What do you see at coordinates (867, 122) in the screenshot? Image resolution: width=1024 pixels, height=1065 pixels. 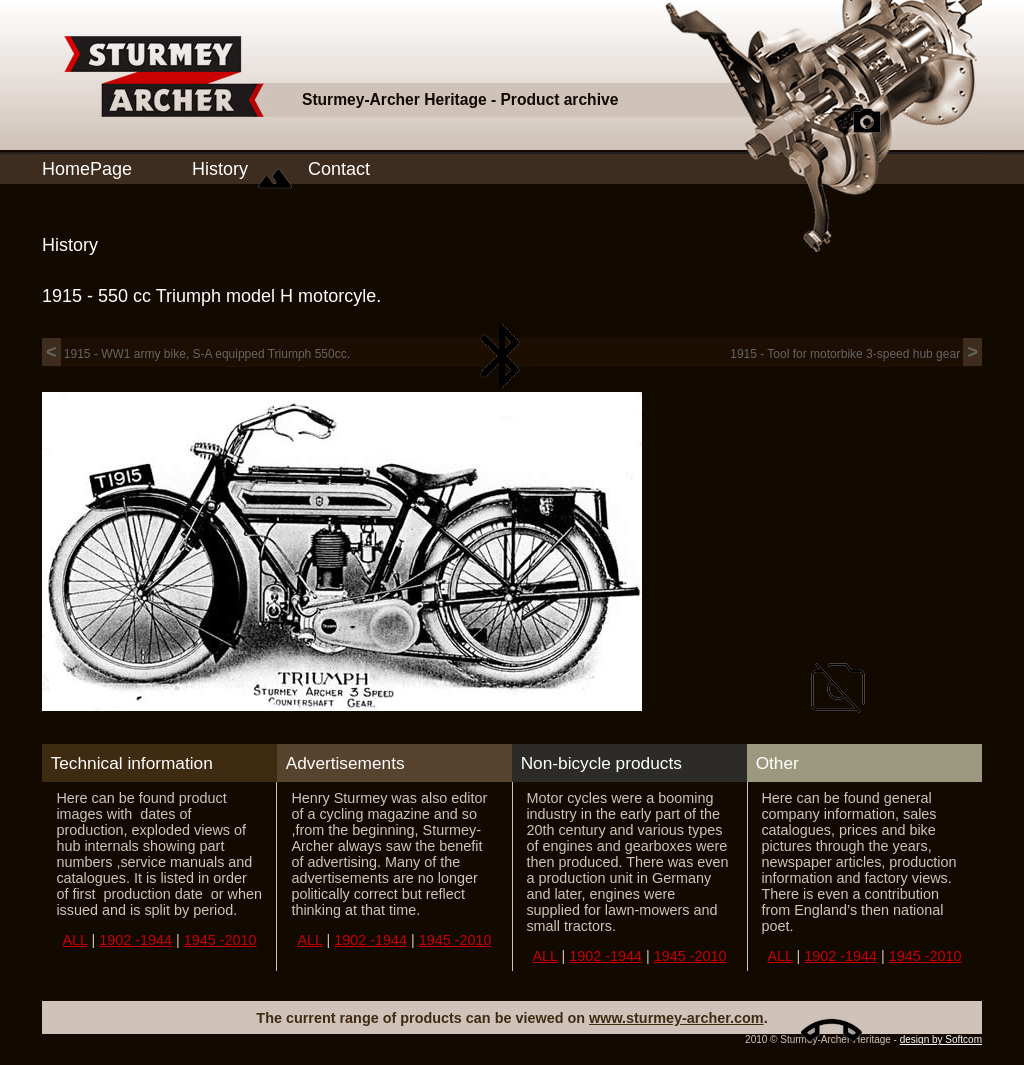 I see `take a photo` at bounding box center [867, 122].